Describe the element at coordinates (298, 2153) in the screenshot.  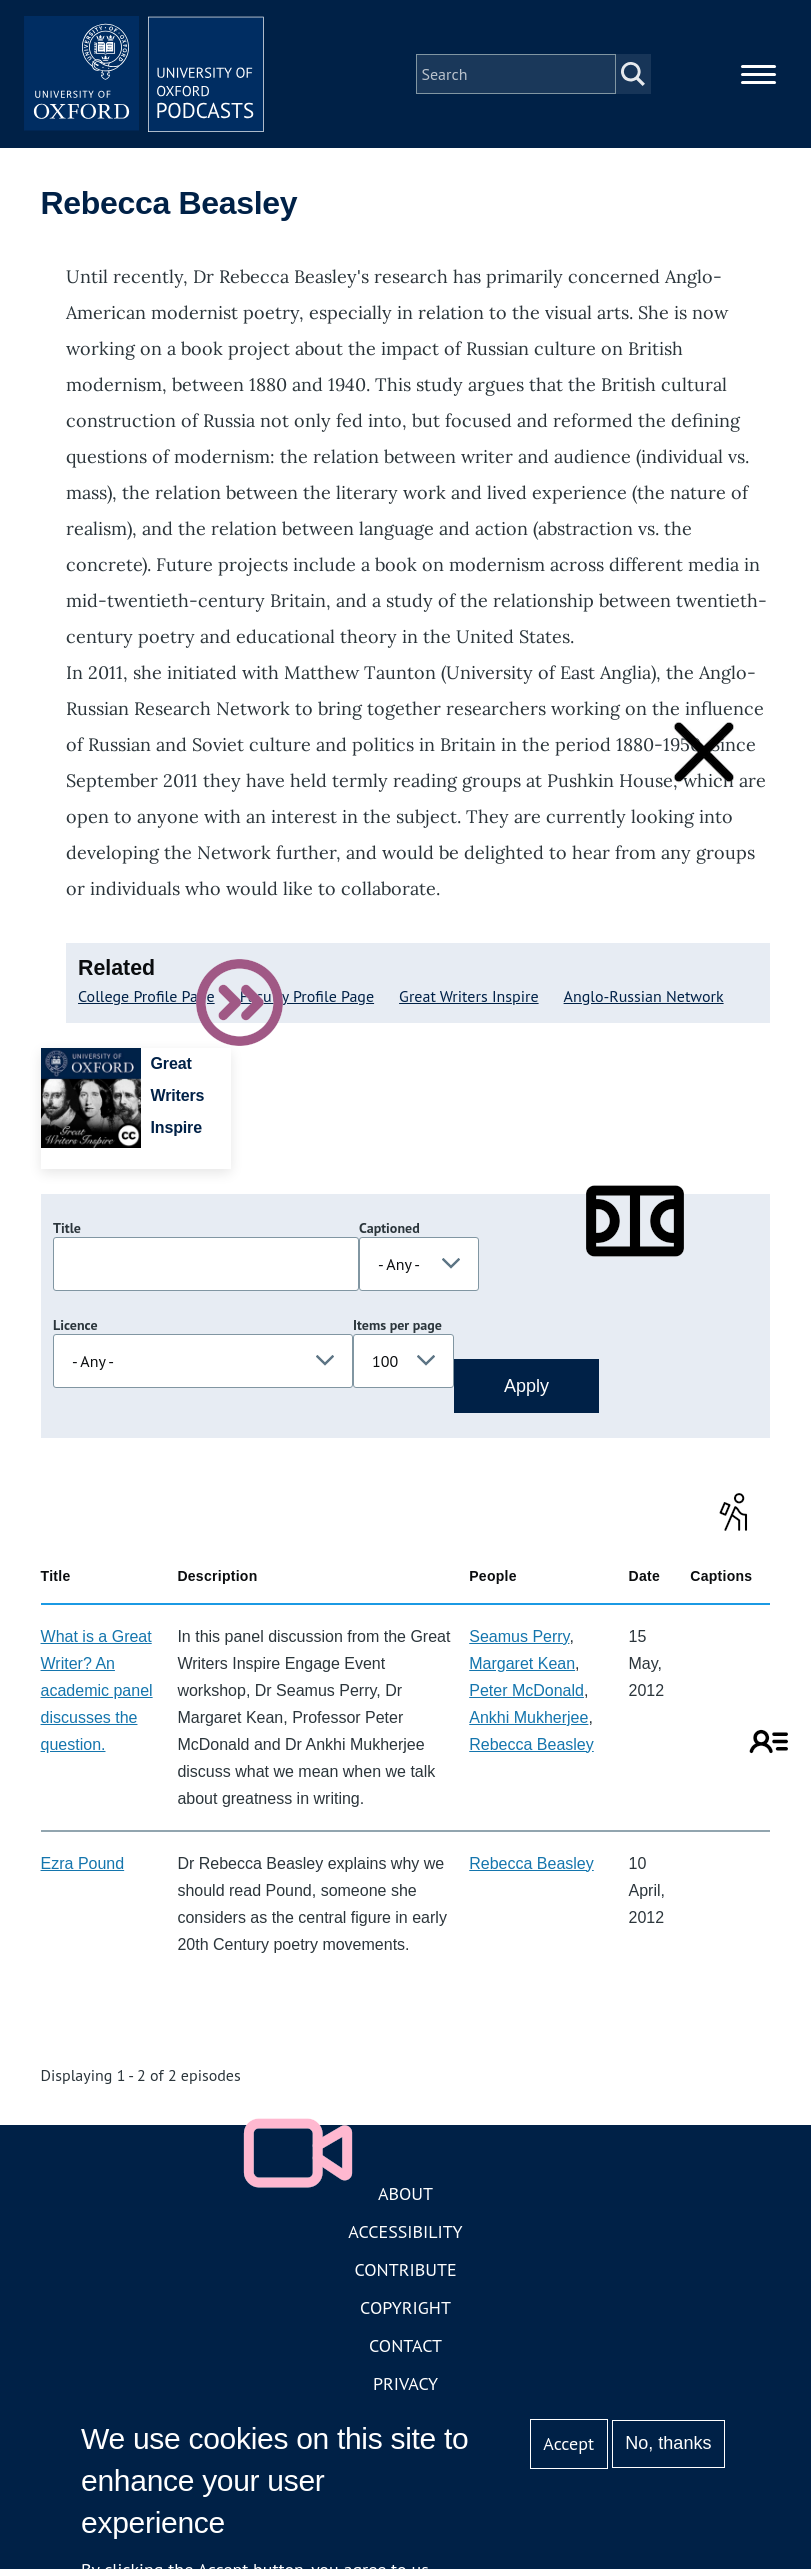
I see `start a video call` at that location.